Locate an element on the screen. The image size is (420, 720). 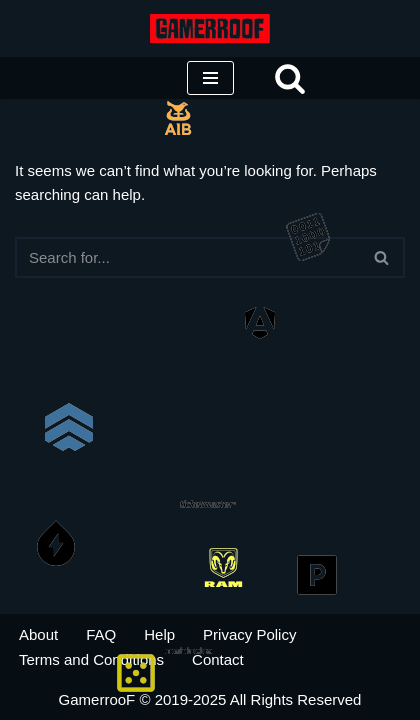
AIB (Allied Irish Banks) logo is located at coordinates (178, 118).